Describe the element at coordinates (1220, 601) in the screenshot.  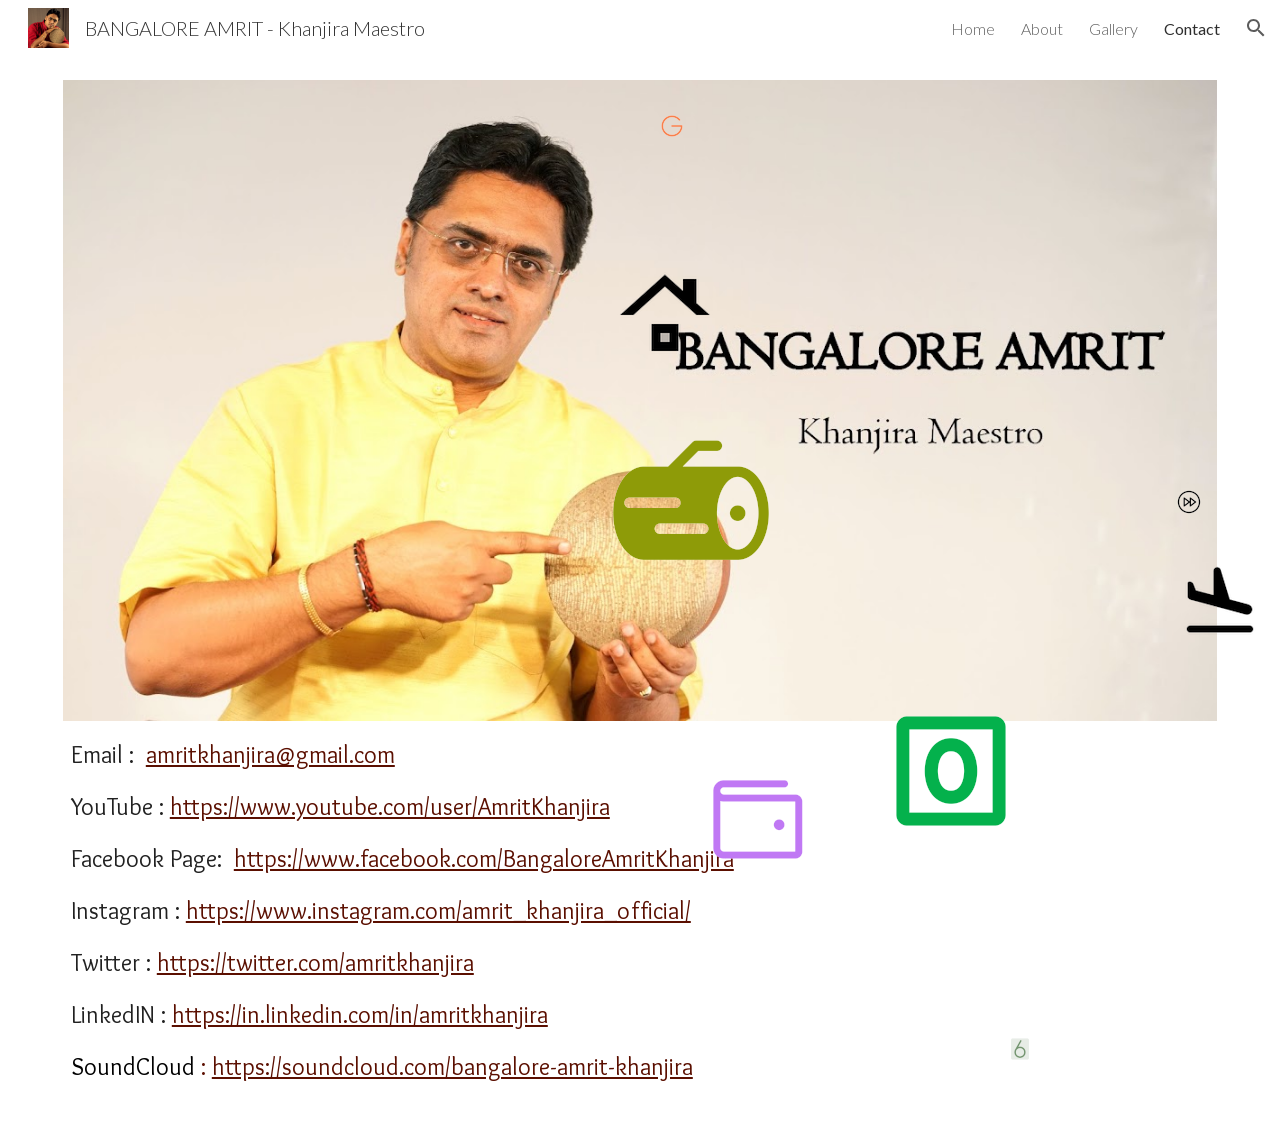
I see `indicates arriving flight status` at that location.